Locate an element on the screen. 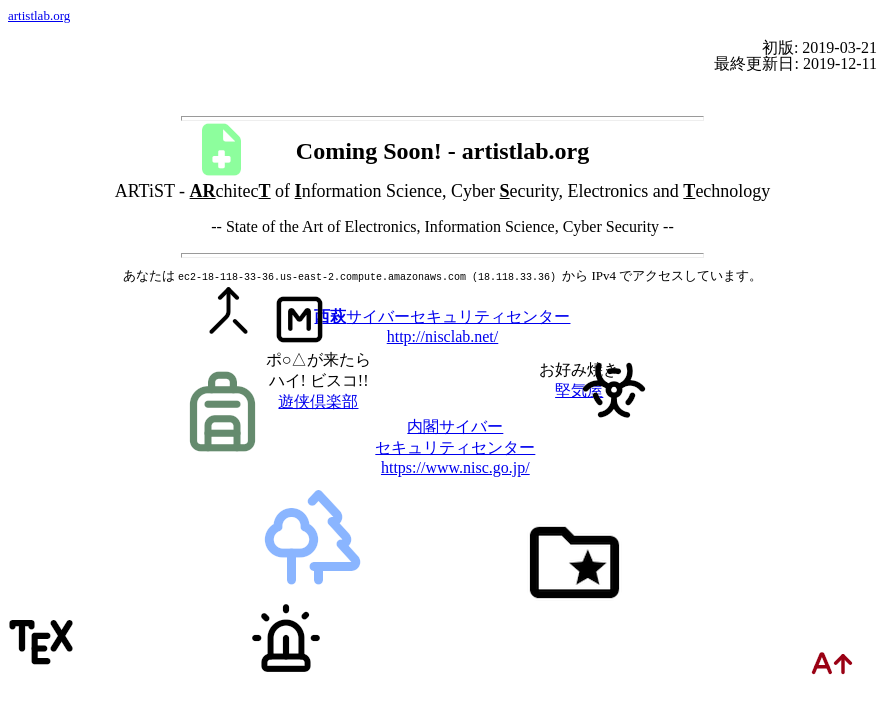  view parks or natural areas nearby is located at coordinates (314, 535).